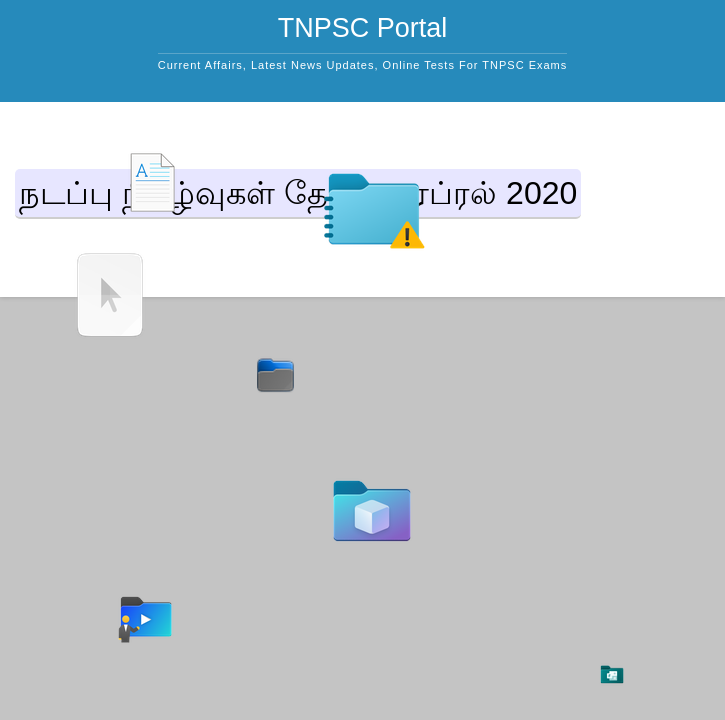 This screenshot has width=725, height=720. What do you see at coordinates (146, 618) in the screenshot?
I see `open video tutorials folder` at bounding box center [146, 618].